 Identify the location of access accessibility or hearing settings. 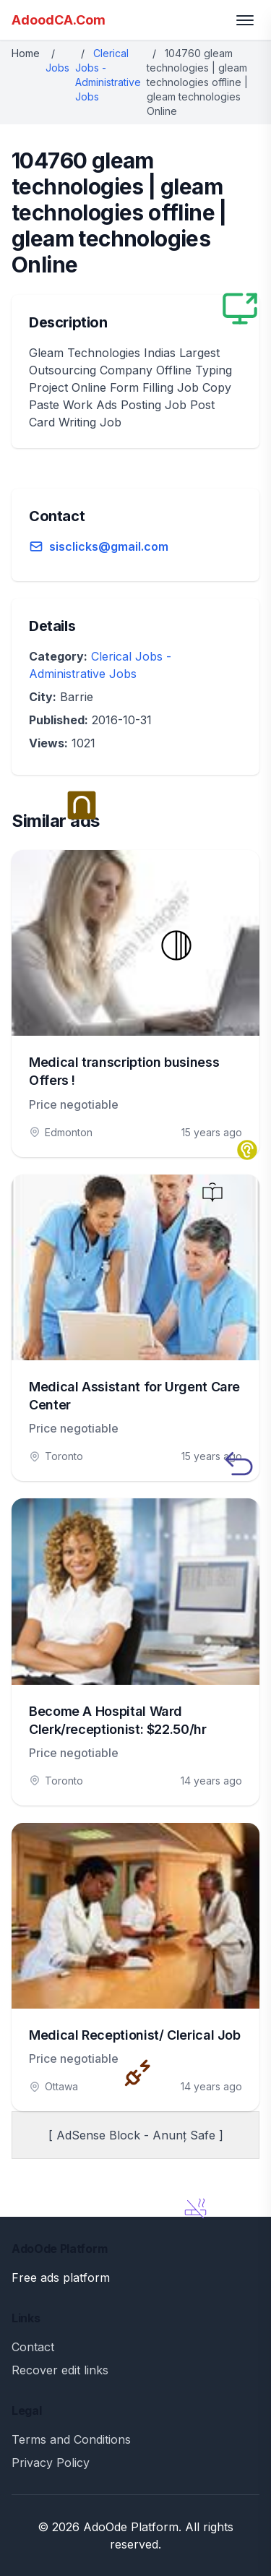
(247, 1150).